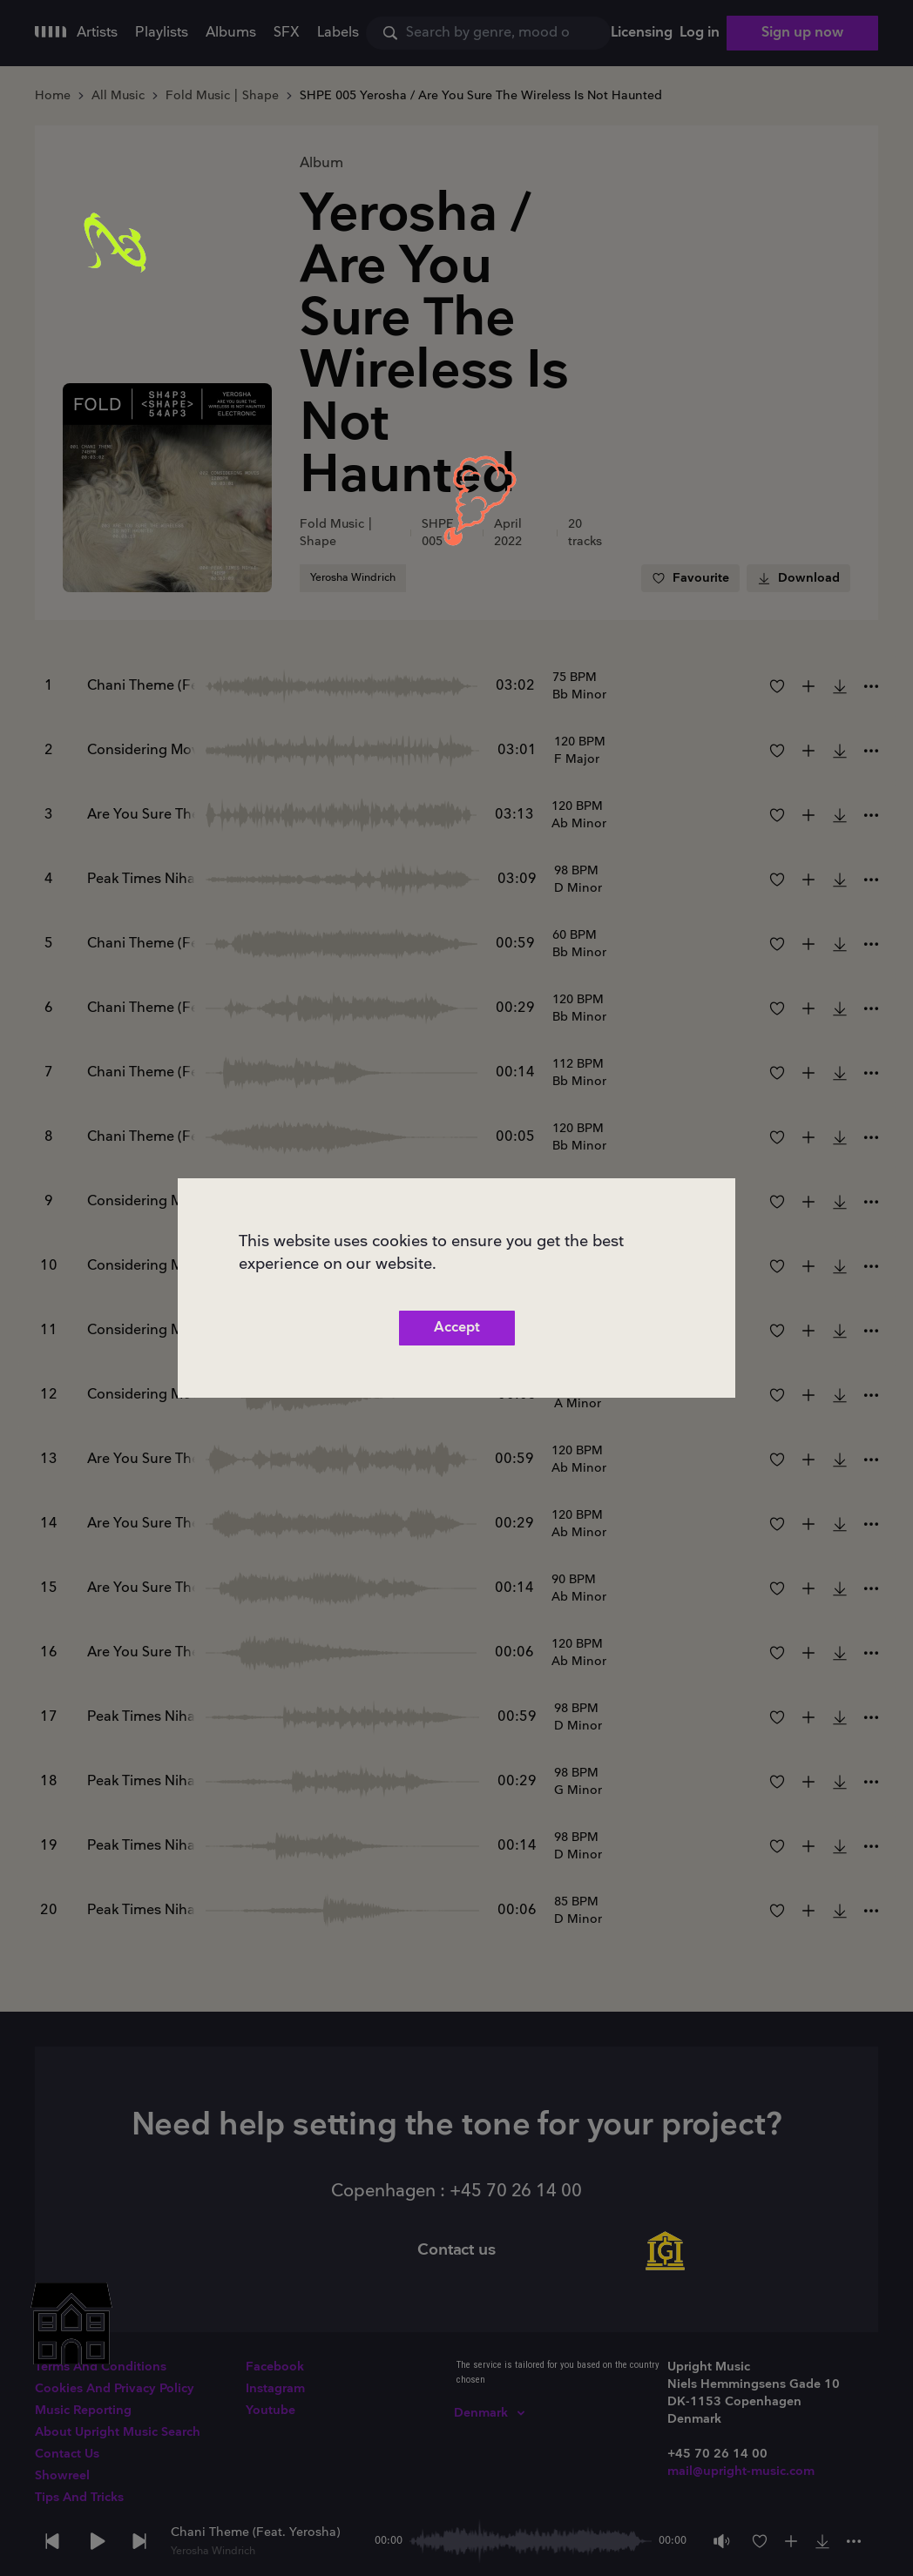 This screenshot has height=2576, width=913. What do you see at coordinates (115, 242) in the screenshot?
I see `use vine whip ability or attack` at bounding box center [115, 242].